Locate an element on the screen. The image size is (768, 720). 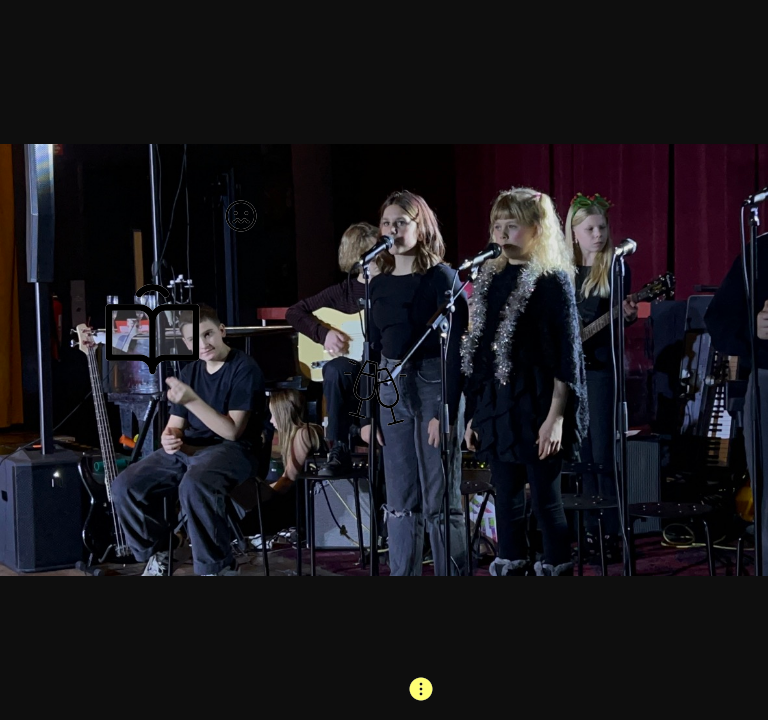
celebrate an achievement or milestone is located at coordinates (376, 392).